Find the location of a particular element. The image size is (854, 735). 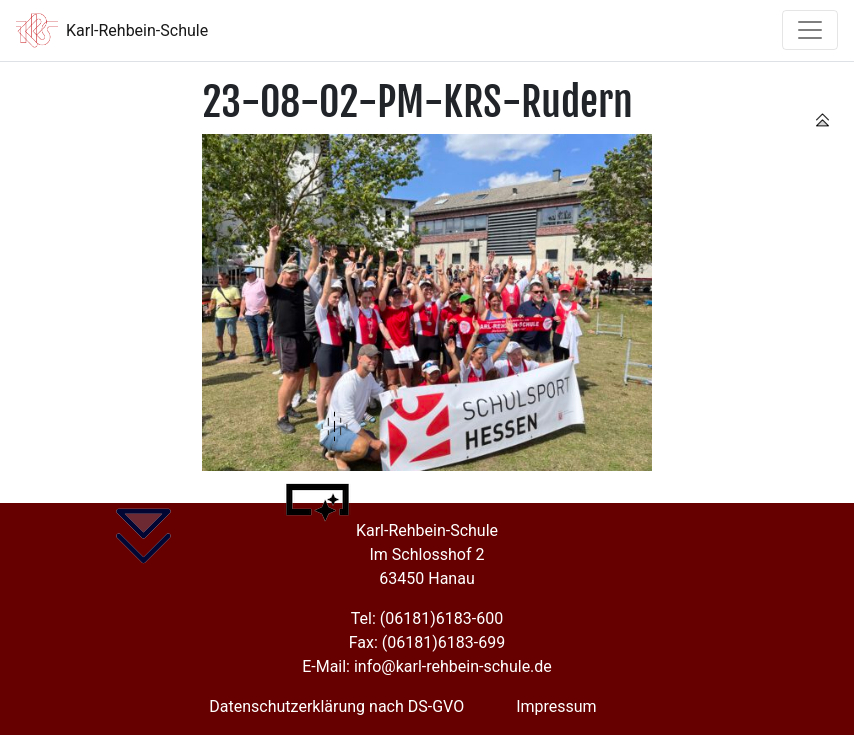

open google podcasts is located at coordinates (334, 426).